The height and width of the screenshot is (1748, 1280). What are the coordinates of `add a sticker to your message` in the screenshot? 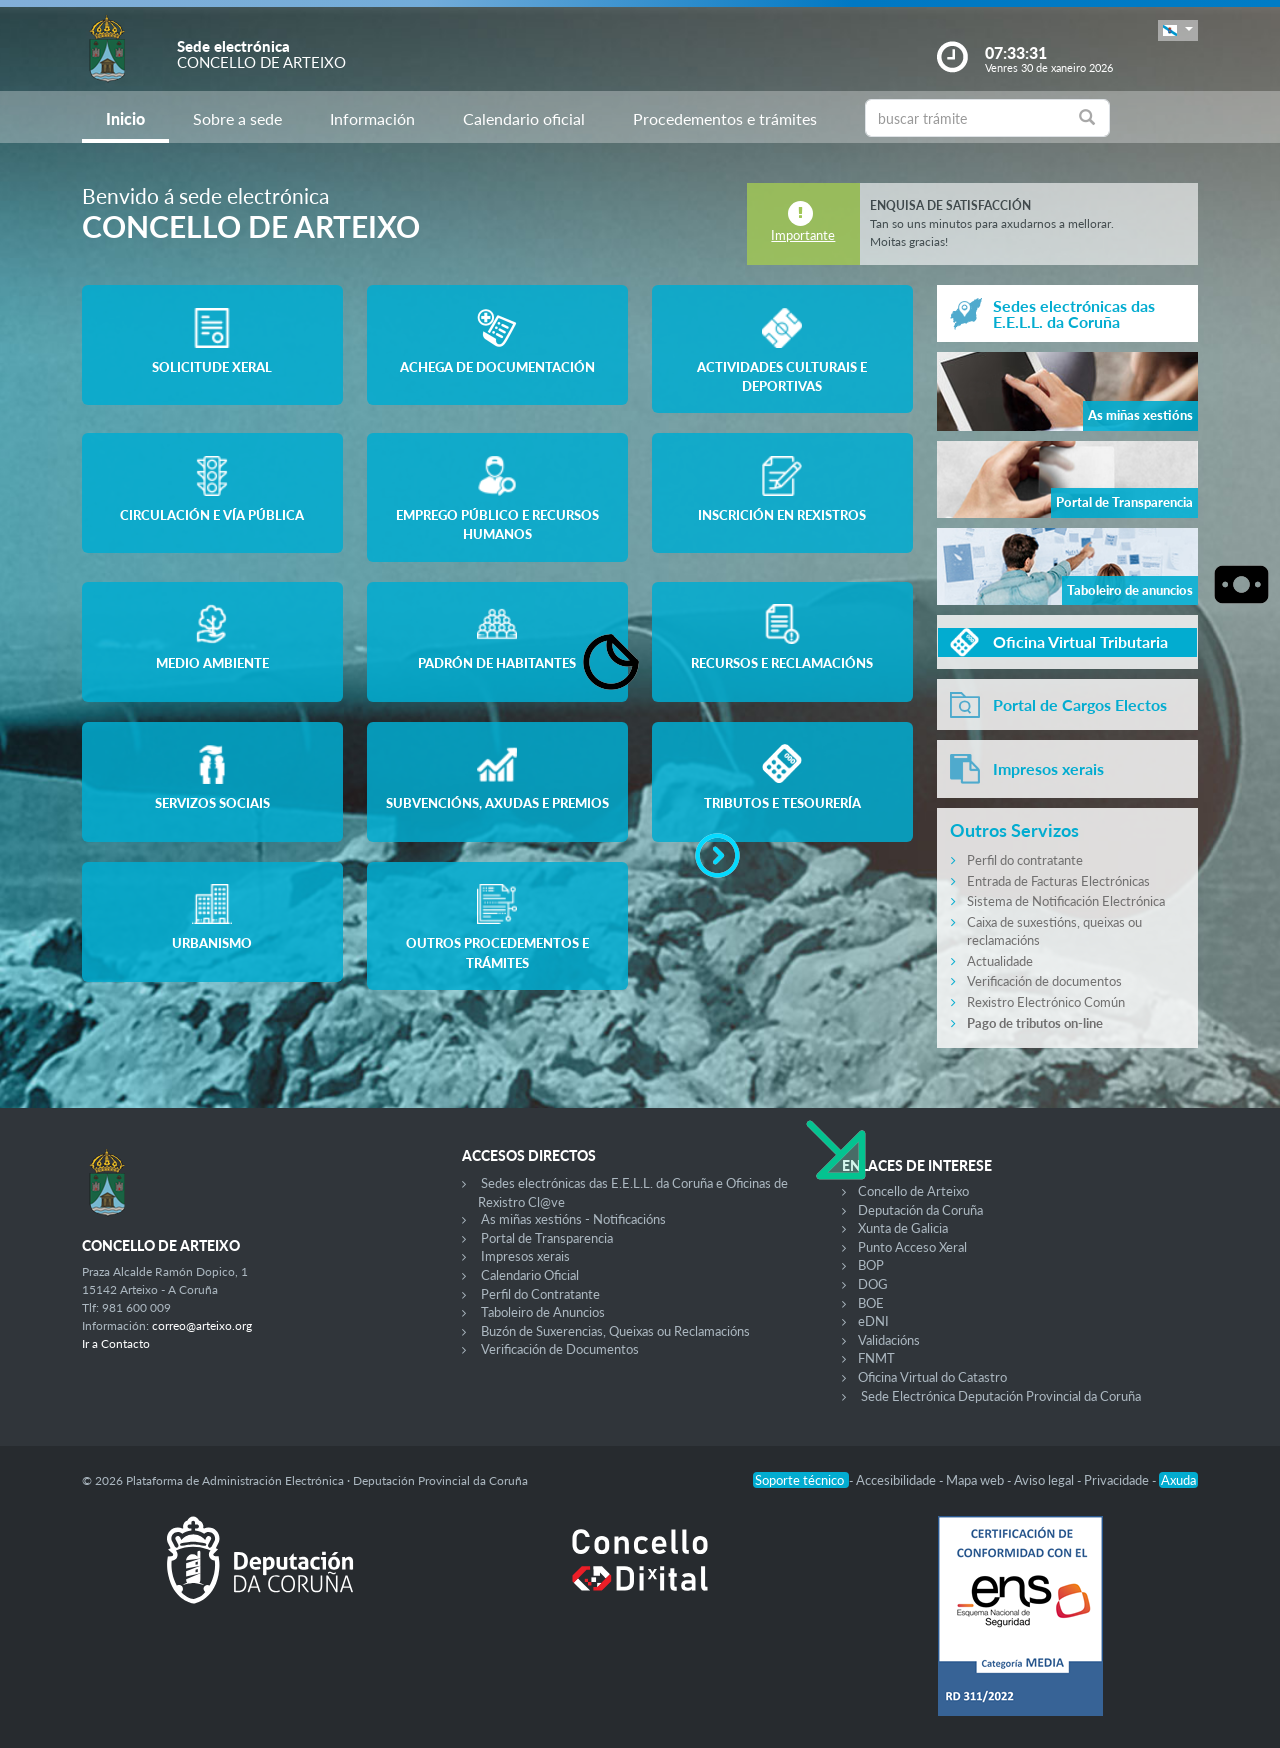 It's located at (611, 662).